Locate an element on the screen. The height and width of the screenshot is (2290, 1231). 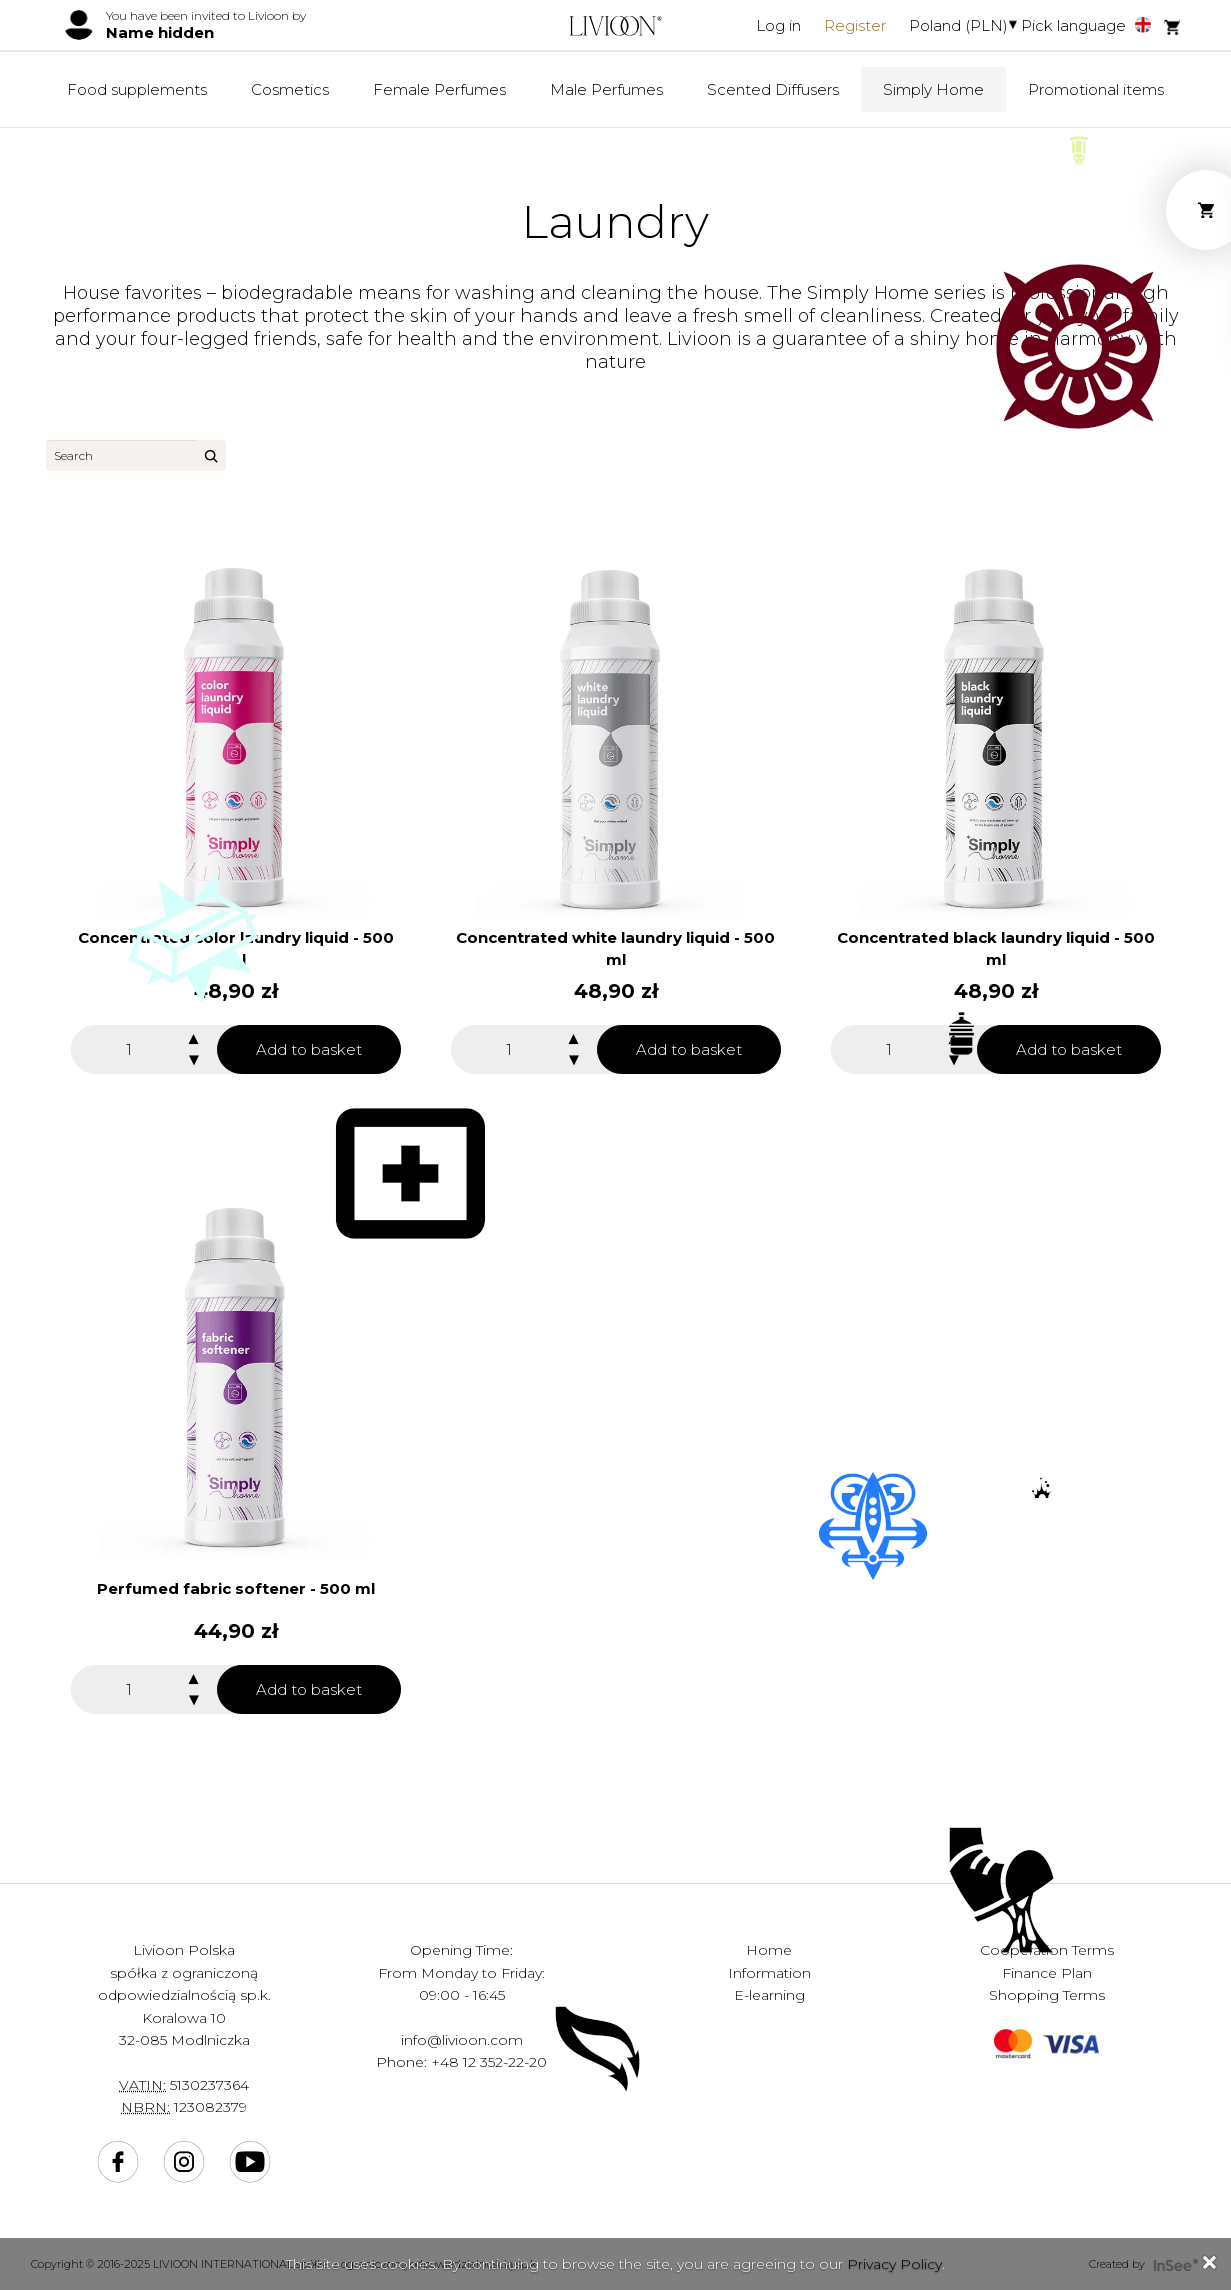
decorative floral game emblem or badge is located at coordinates (1078, 346).